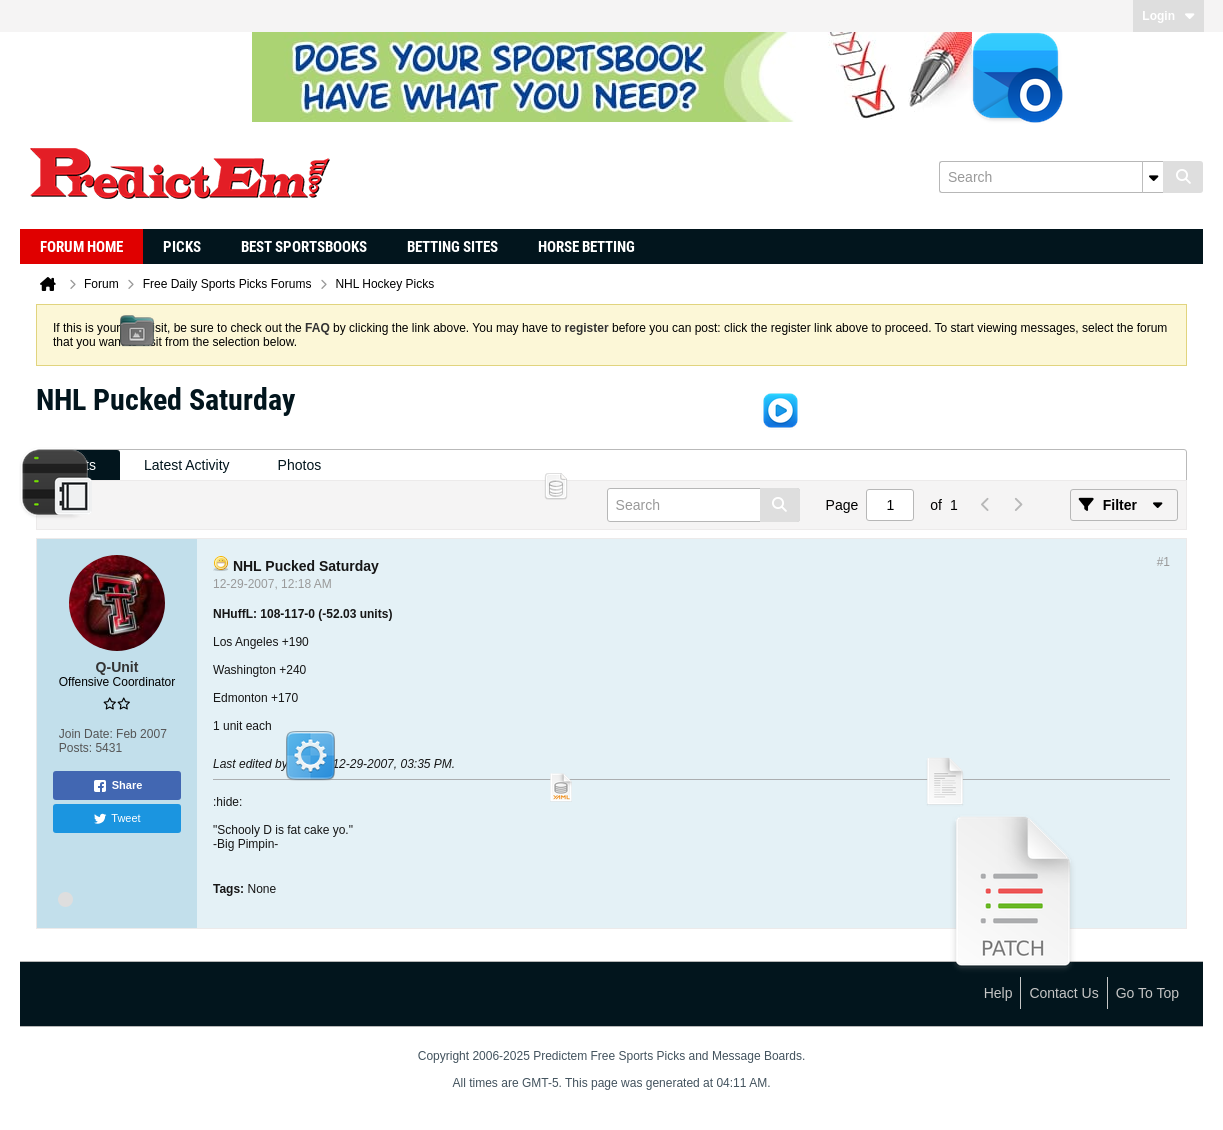 The image size is (1223, 1130). What do you see at coordinates (945, 782) in the screenshot?
I see `a plain text file` at bounding box center [945, 782].